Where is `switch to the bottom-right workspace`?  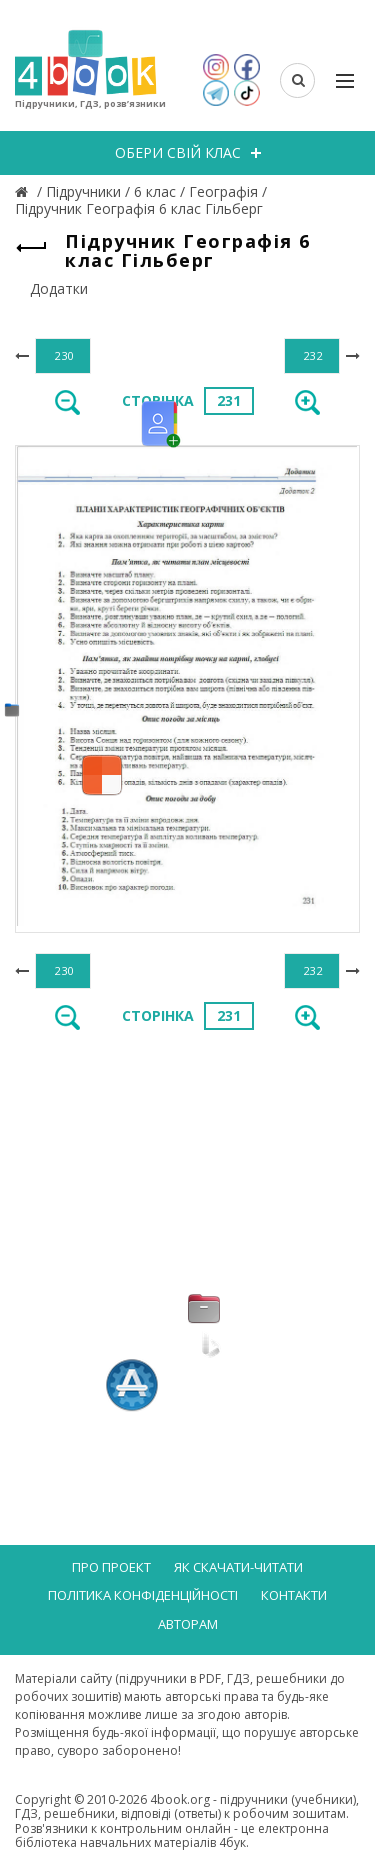
switch to the bottom-right workspace is located at coordinates (102, 775).